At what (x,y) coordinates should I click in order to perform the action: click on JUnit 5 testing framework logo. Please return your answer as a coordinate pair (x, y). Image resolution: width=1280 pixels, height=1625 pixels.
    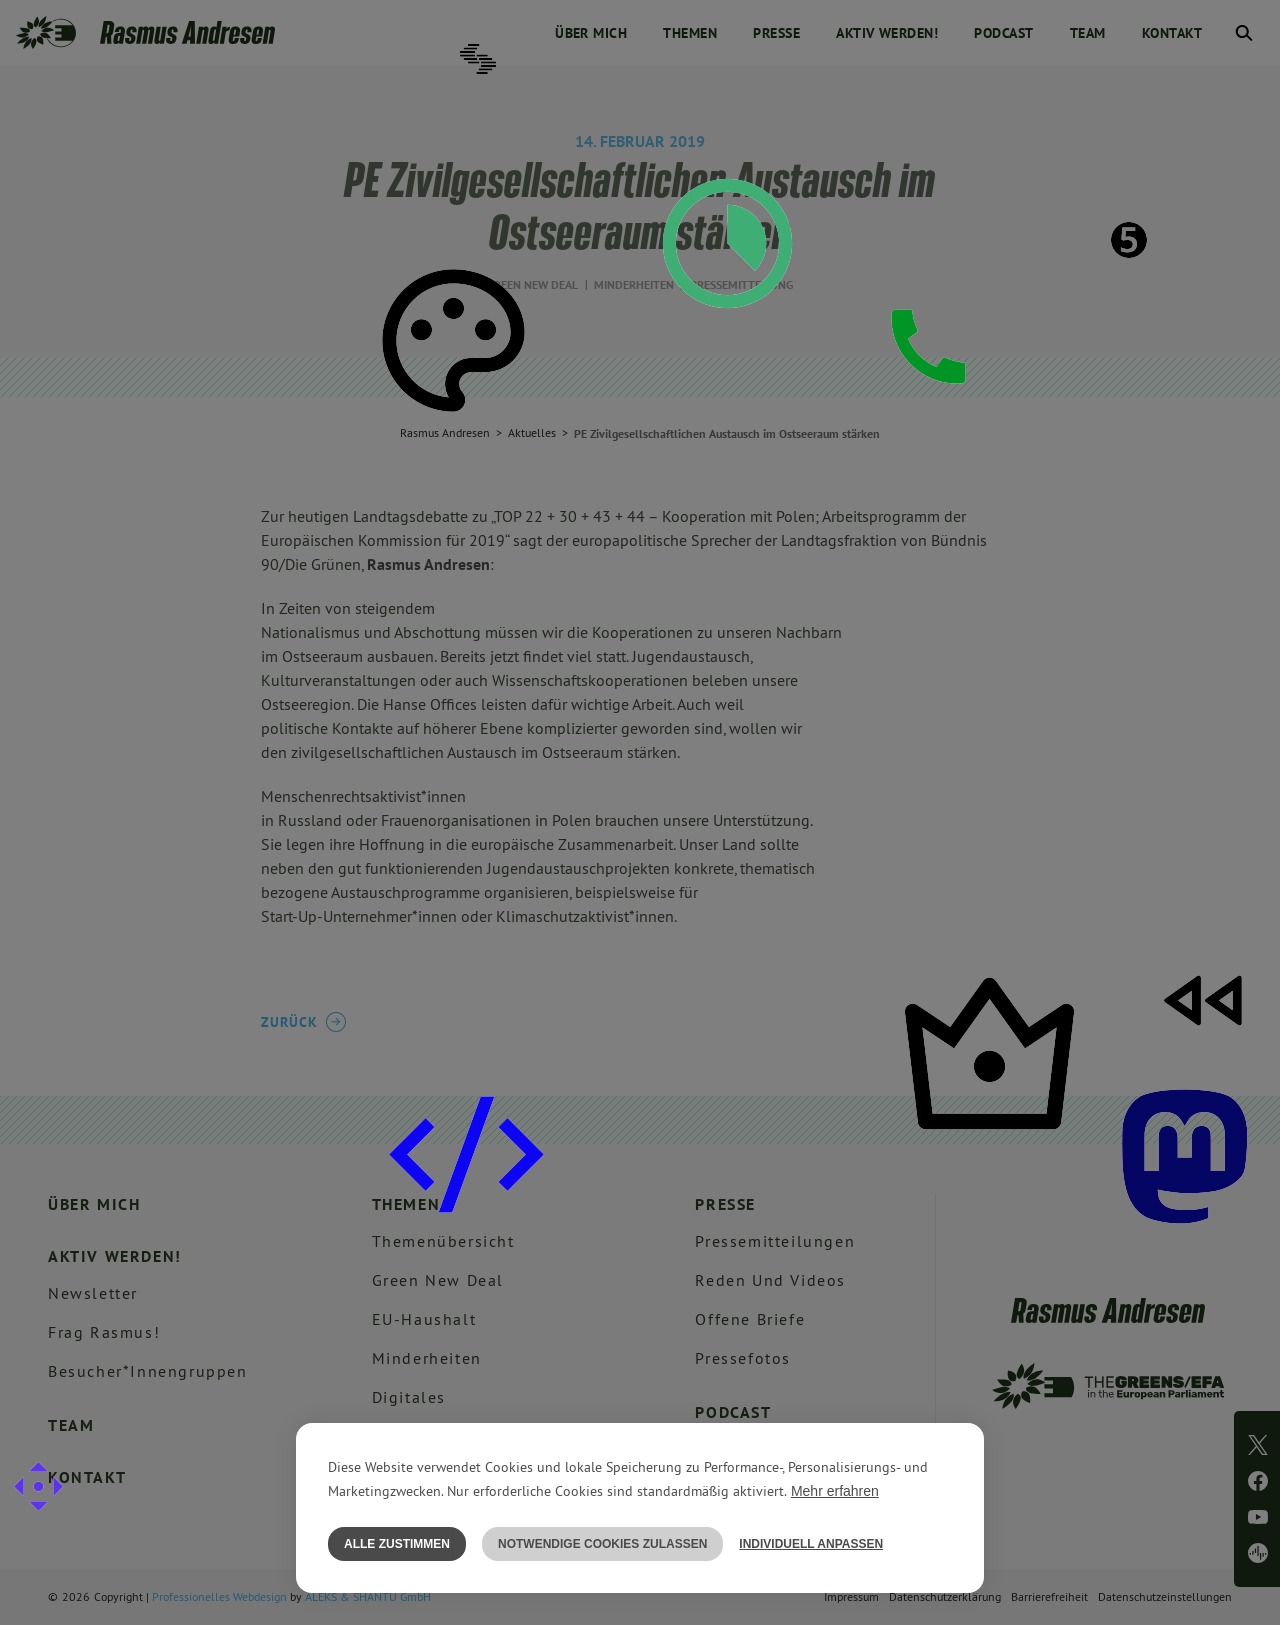
    Looking at the image, I should click on (1129, 240).